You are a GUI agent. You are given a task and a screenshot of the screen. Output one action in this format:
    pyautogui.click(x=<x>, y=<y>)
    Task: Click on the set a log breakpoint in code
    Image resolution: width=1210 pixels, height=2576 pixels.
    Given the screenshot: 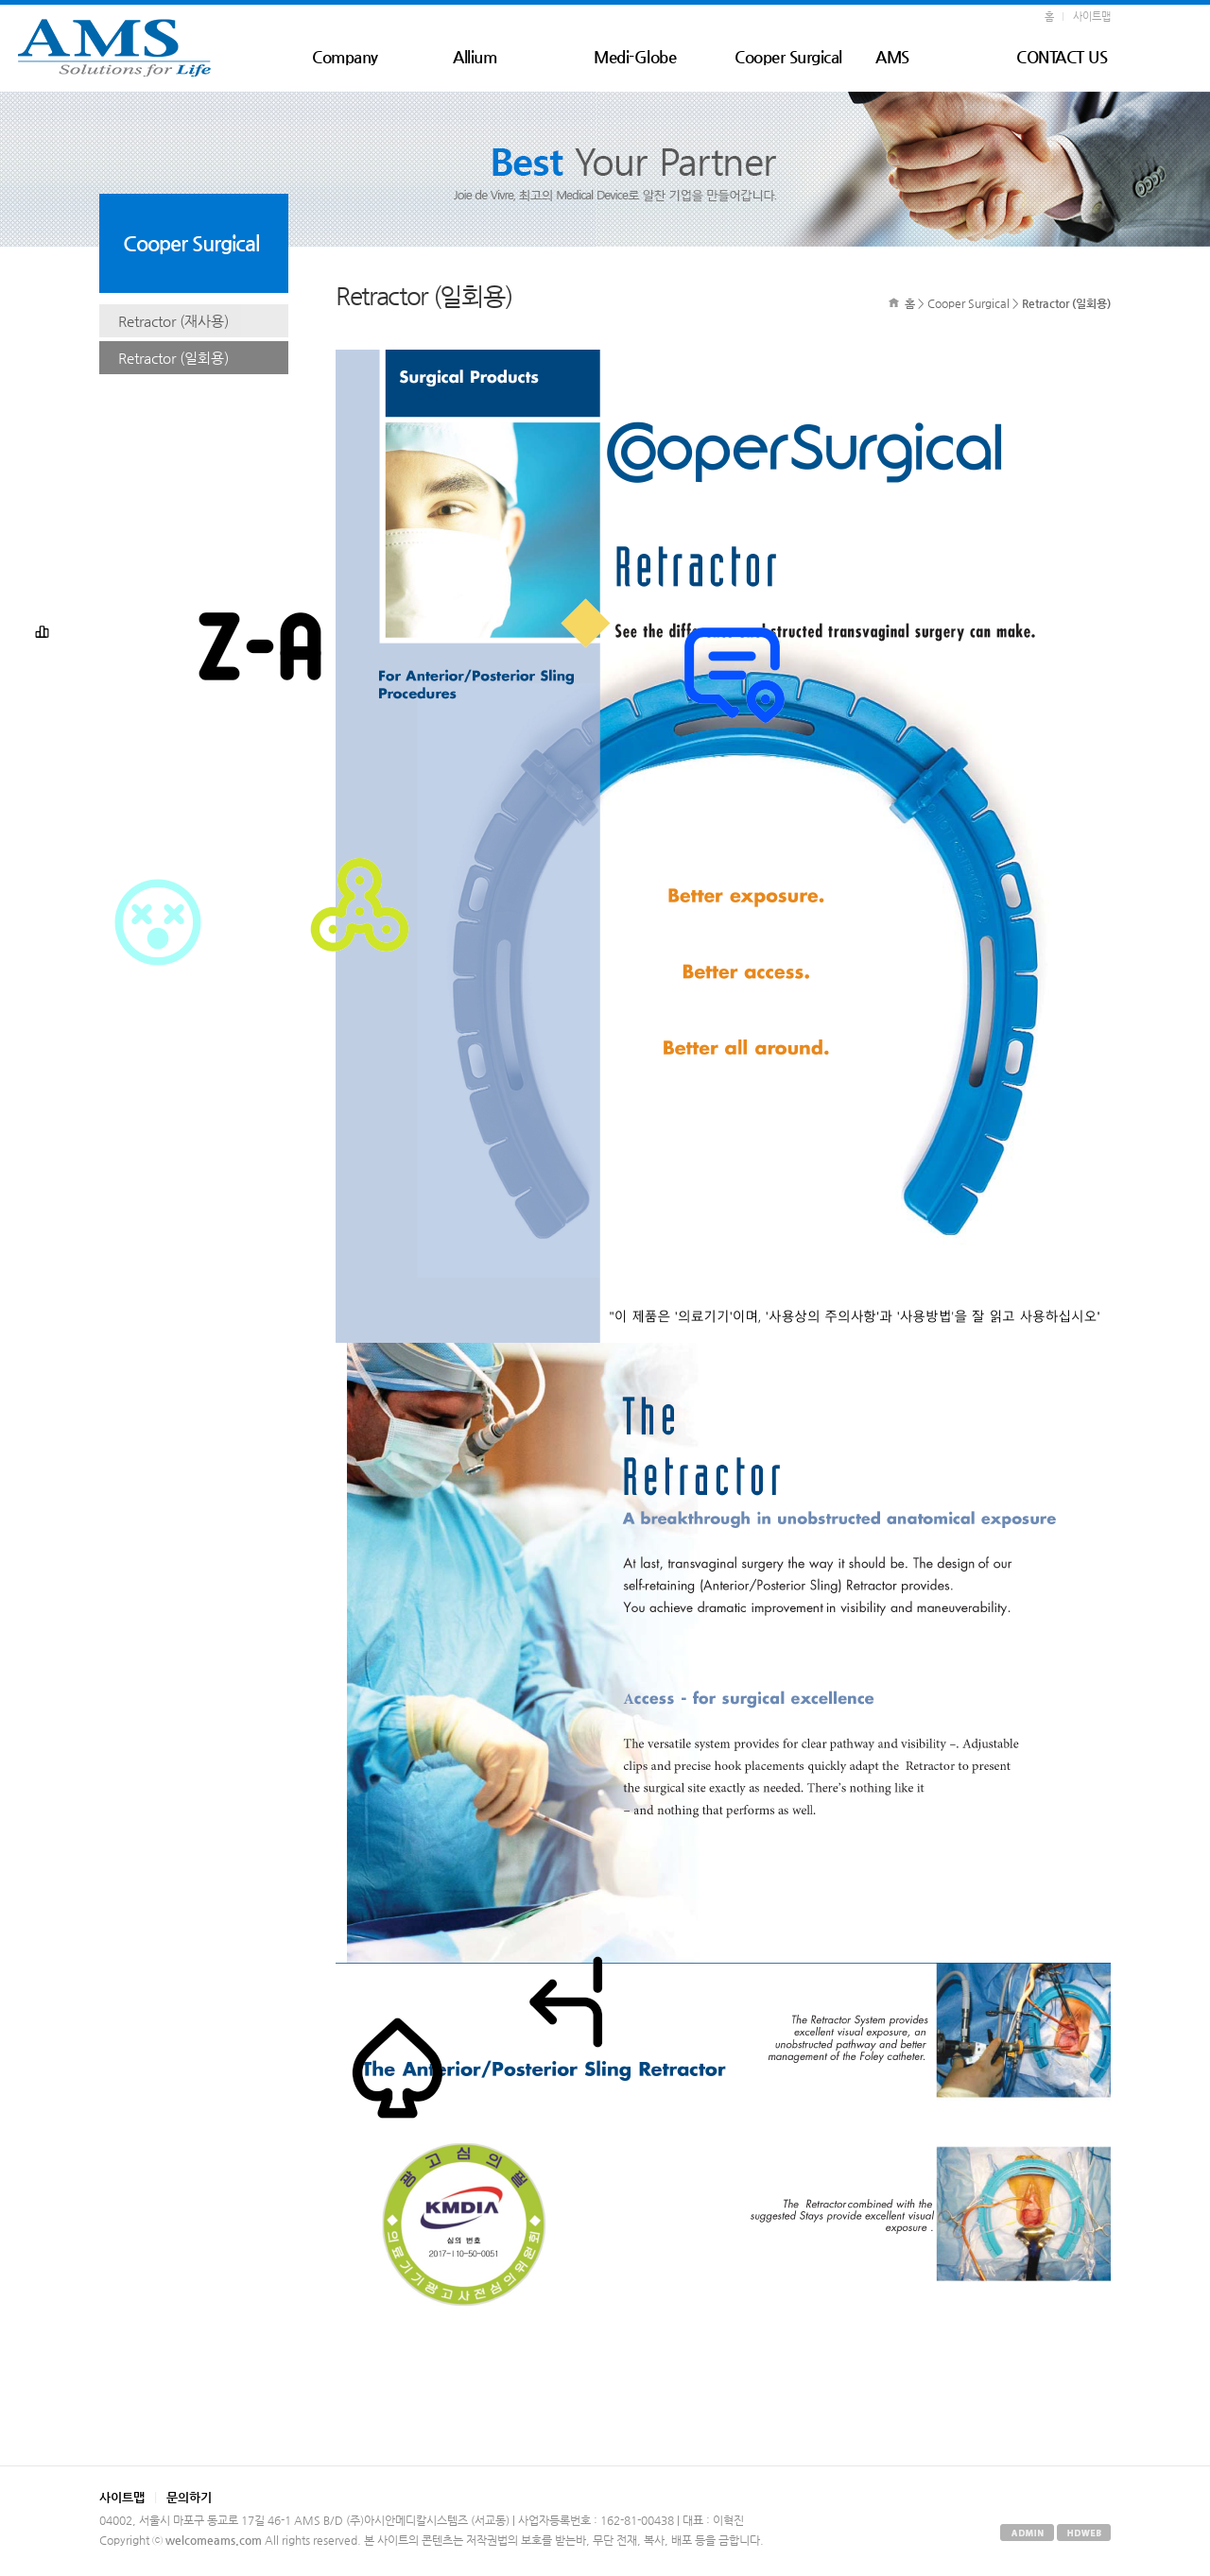 What is the action you would take?
    pyautogui.click(x=585, y=623)
    